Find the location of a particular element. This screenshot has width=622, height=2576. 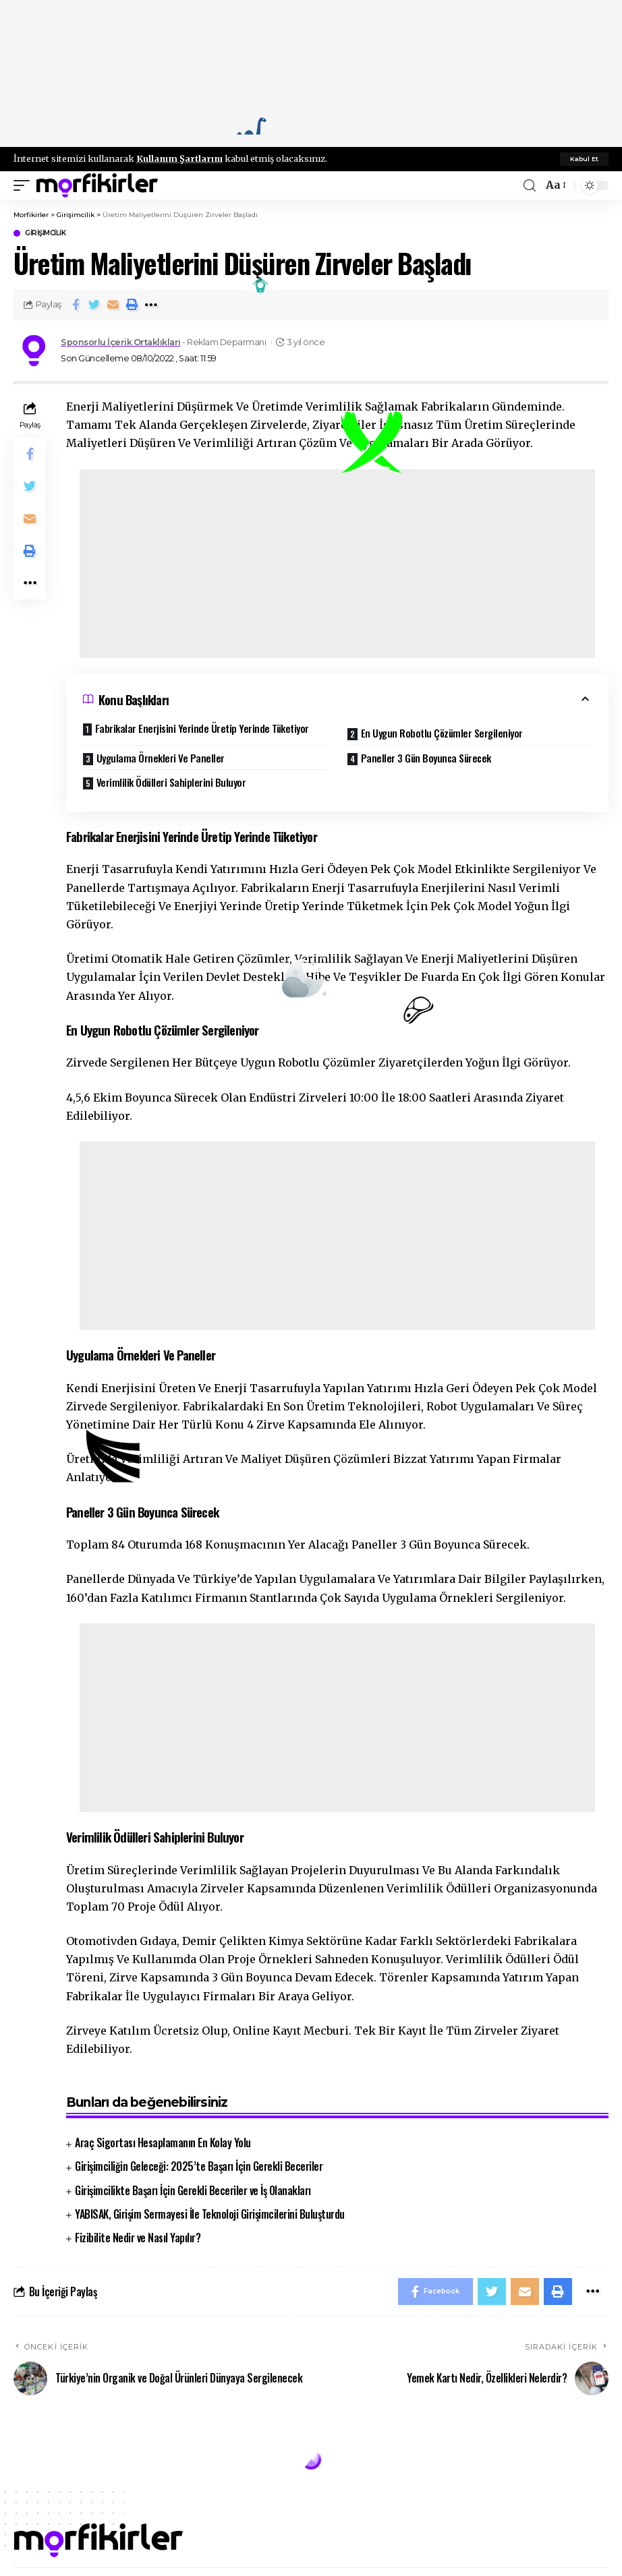

access sea creatures or aquatic animals category is located at coordinates (252, 126).